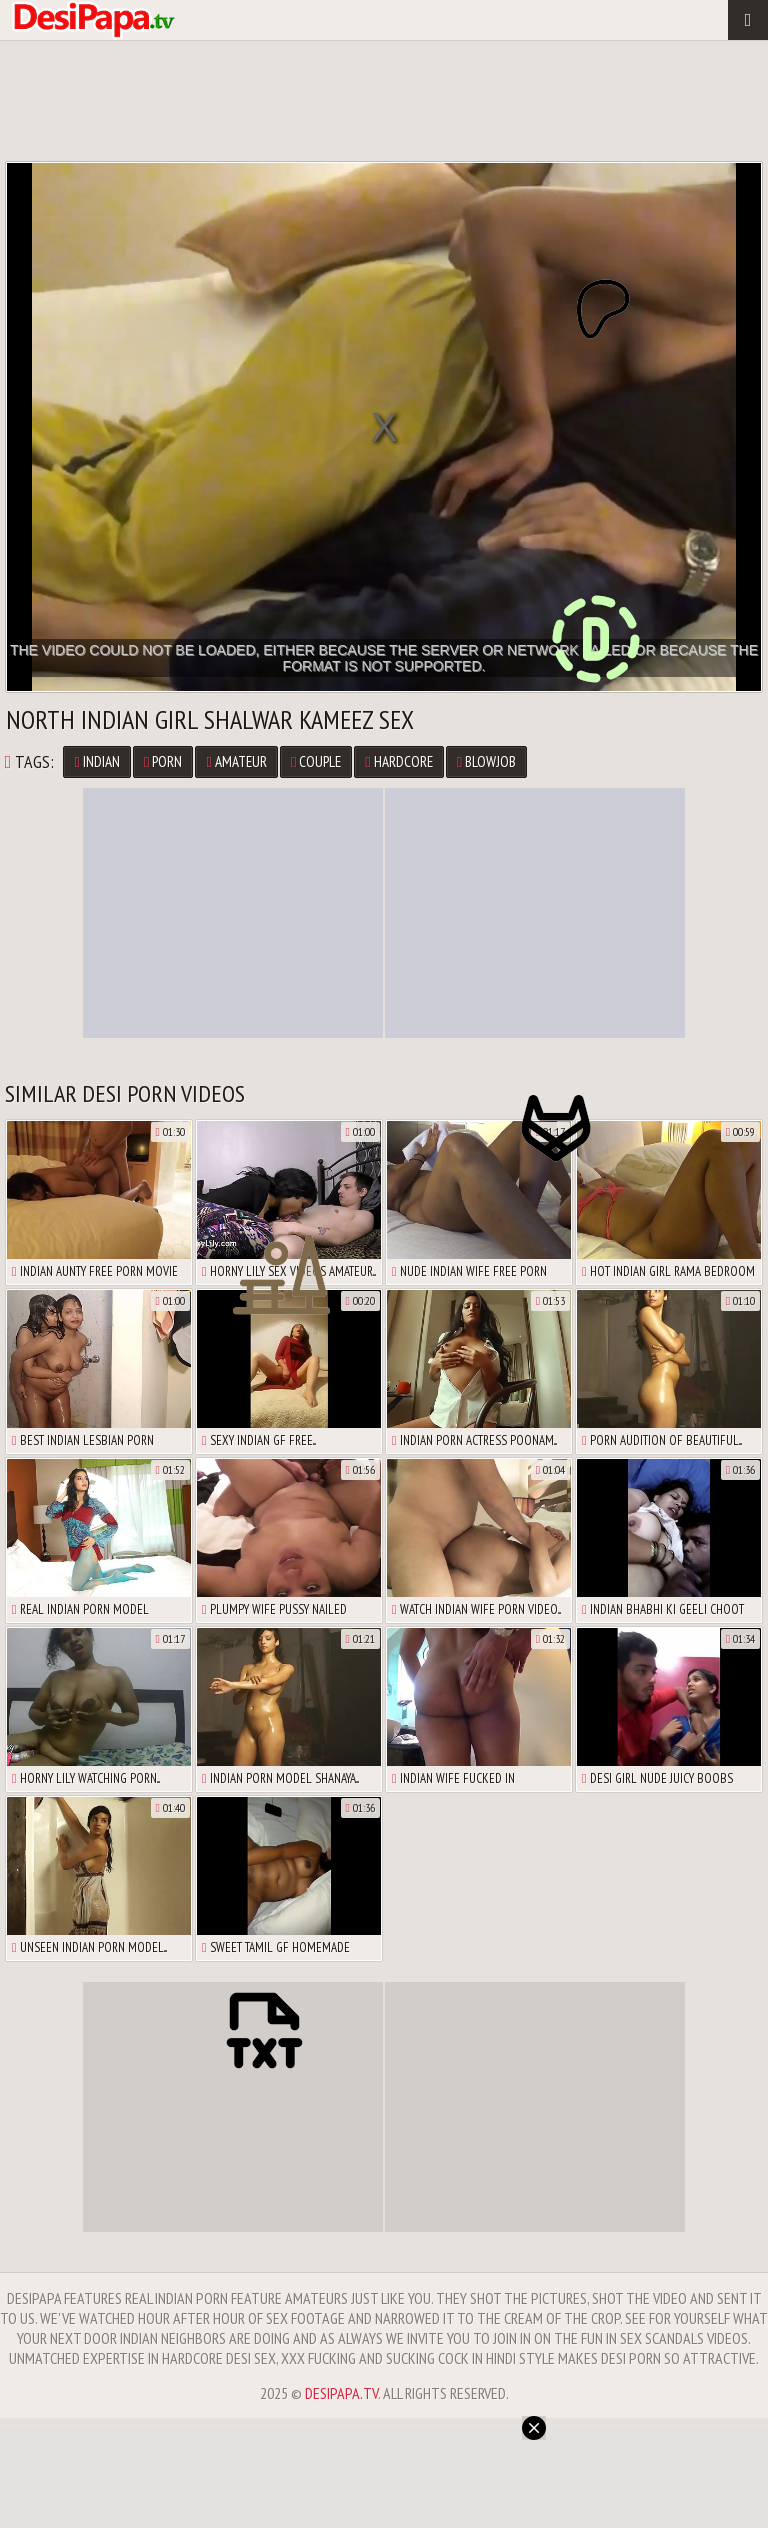  I want to click on open a text file, so click(264, 2033).